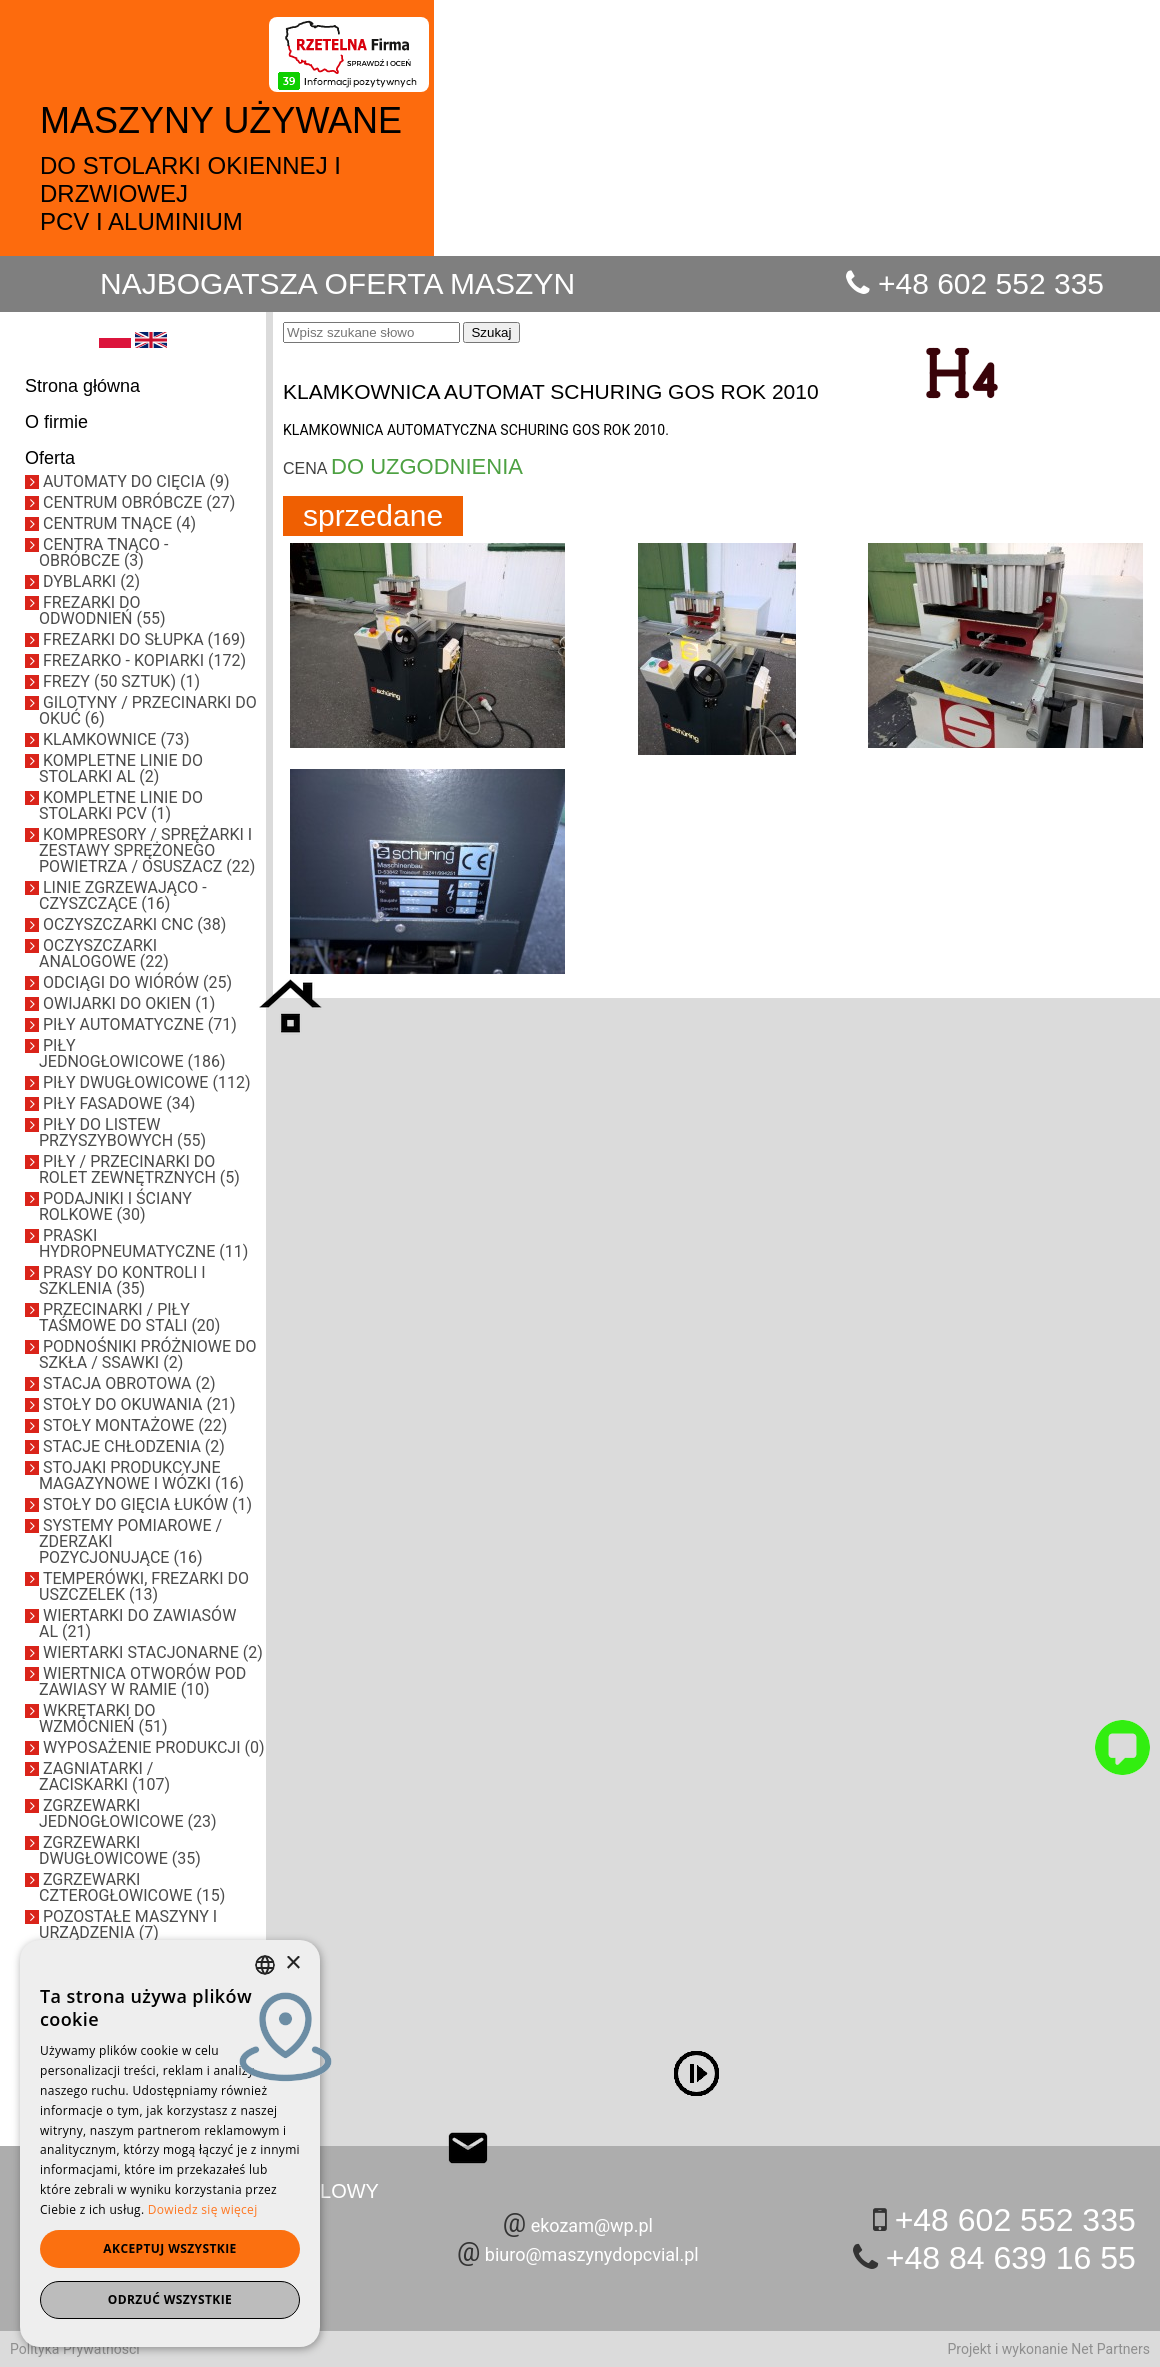 The height and width of the screenshot is (2367, 1160). What do you see at coordinates (290, 1007) in the screenshot?
I see `access roofing or home improvement services` at bounding box center [290, 1007].